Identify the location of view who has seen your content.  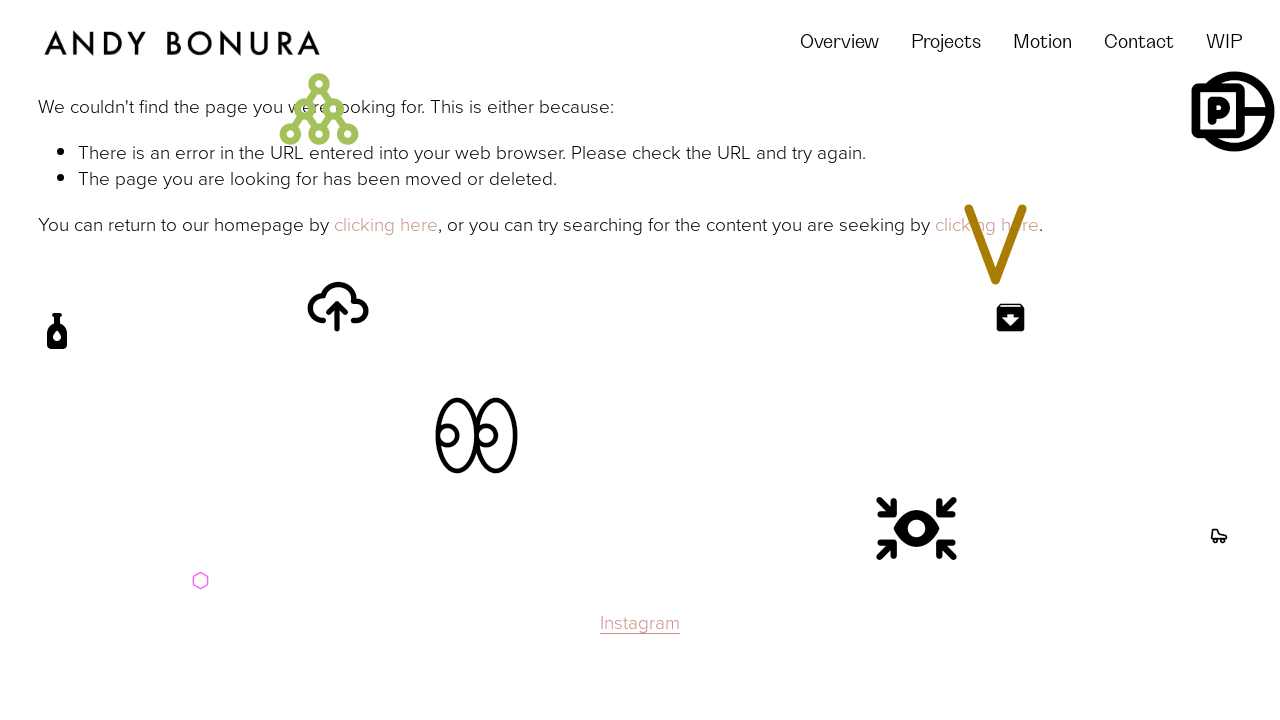
(476, 435).